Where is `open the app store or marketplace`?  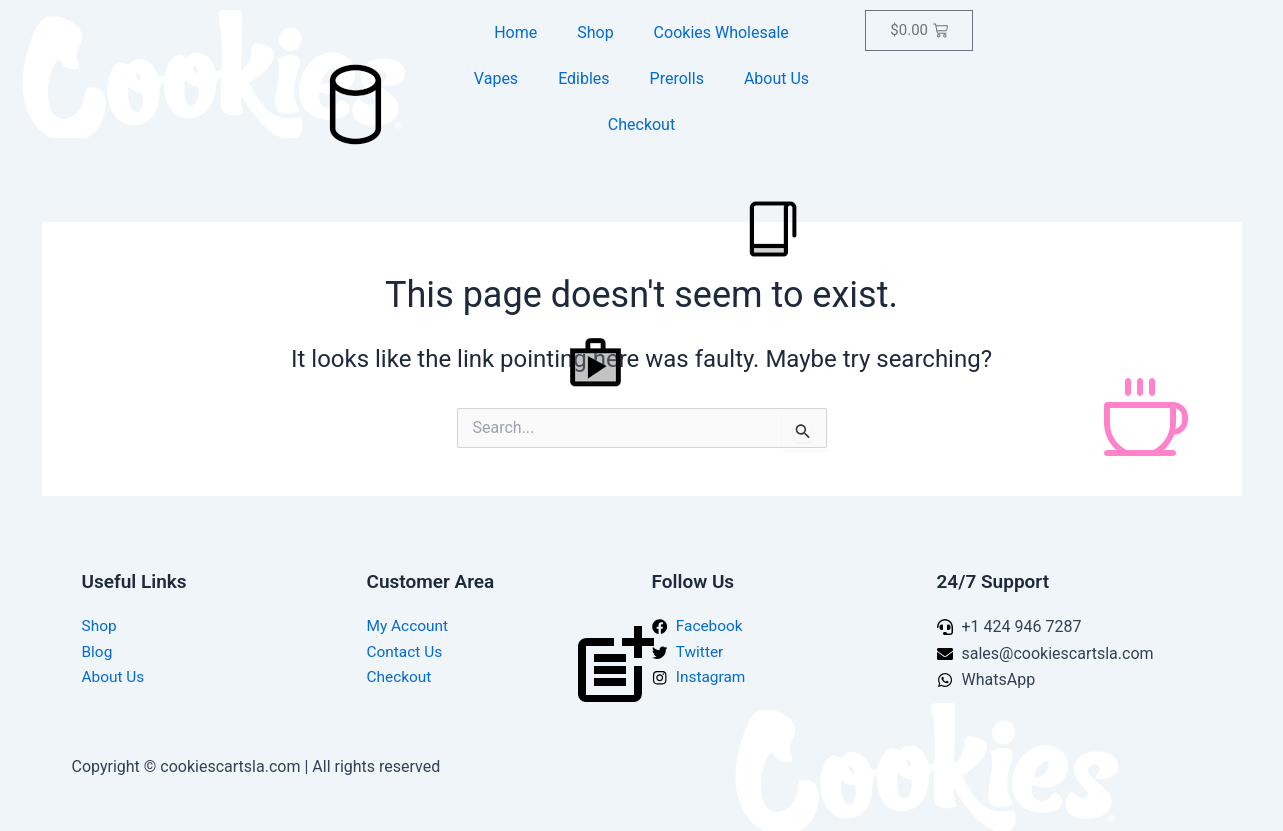
open the app store or marketplace is located at coordinates (595, 363).